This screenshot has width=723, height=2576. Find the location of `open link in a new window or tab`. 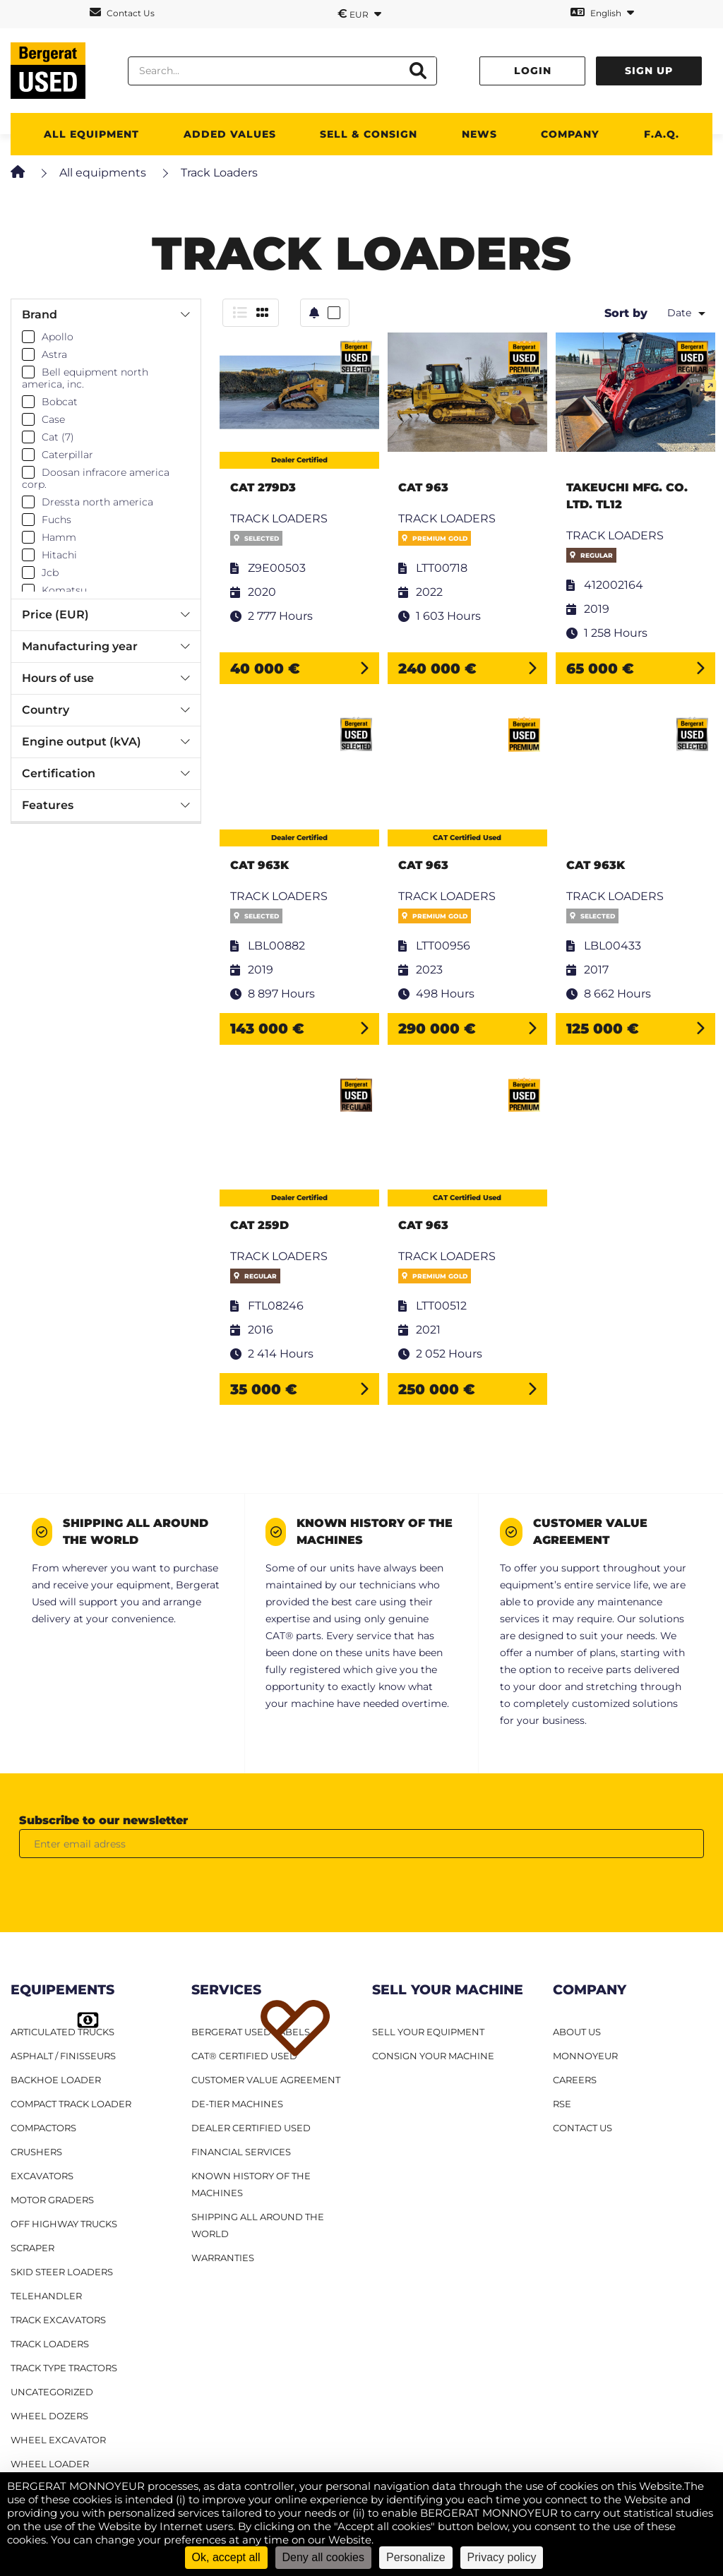

open link in a new window or tab is located at coordinates (710, 385).